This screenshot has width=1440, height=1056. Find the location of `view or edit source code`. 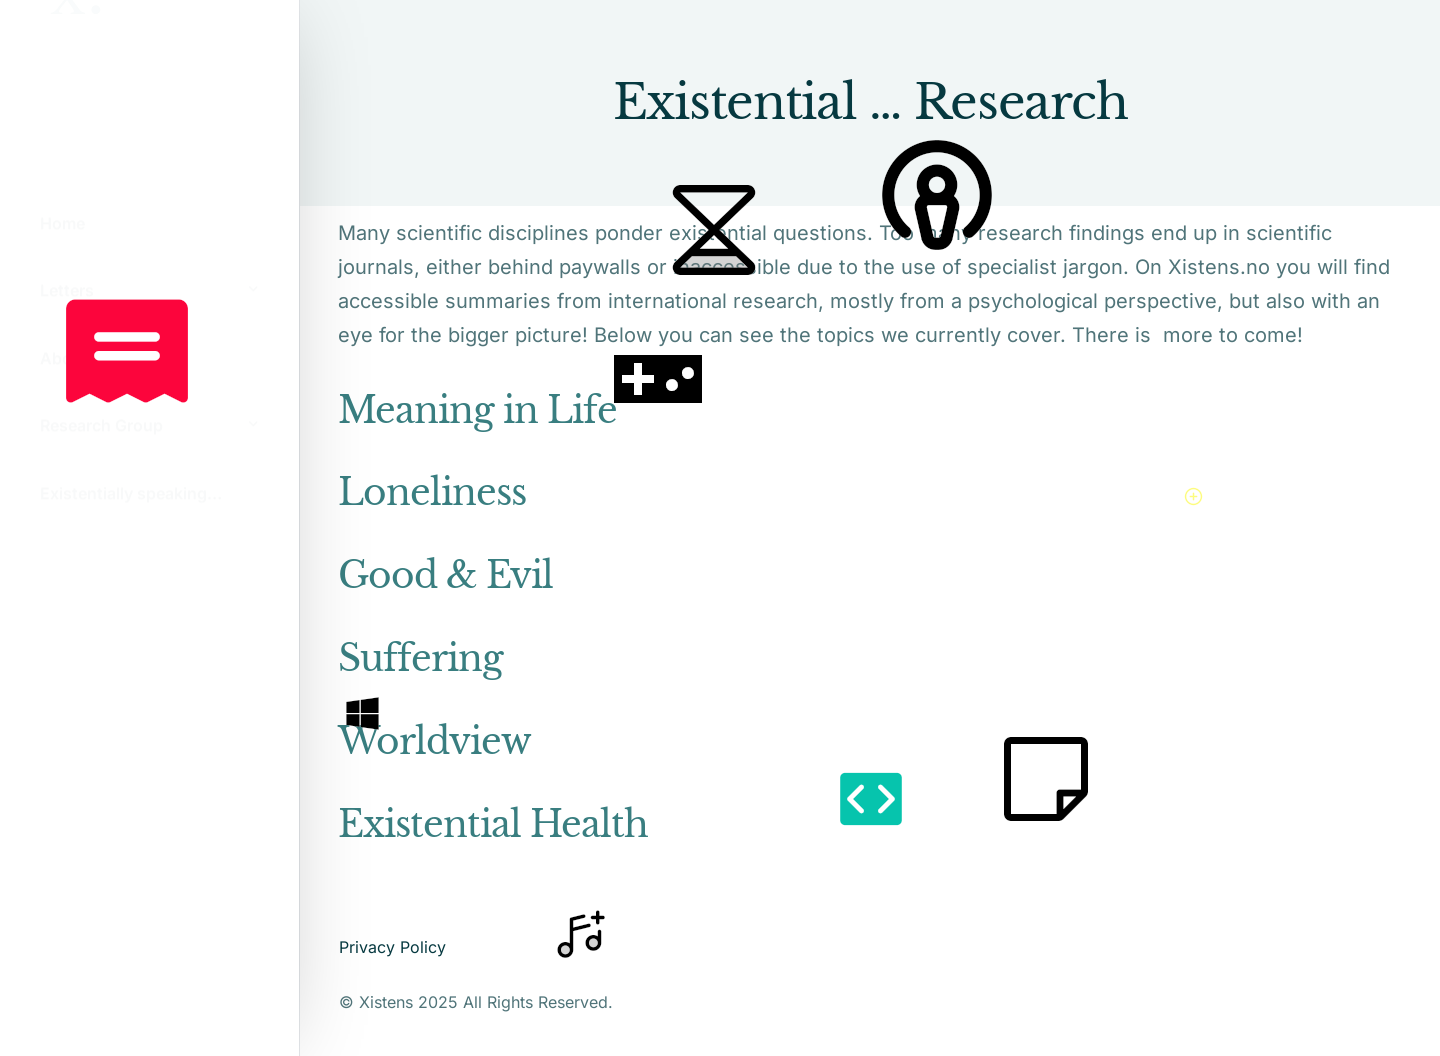

view or edit source code is located at coordinates (871, 799).